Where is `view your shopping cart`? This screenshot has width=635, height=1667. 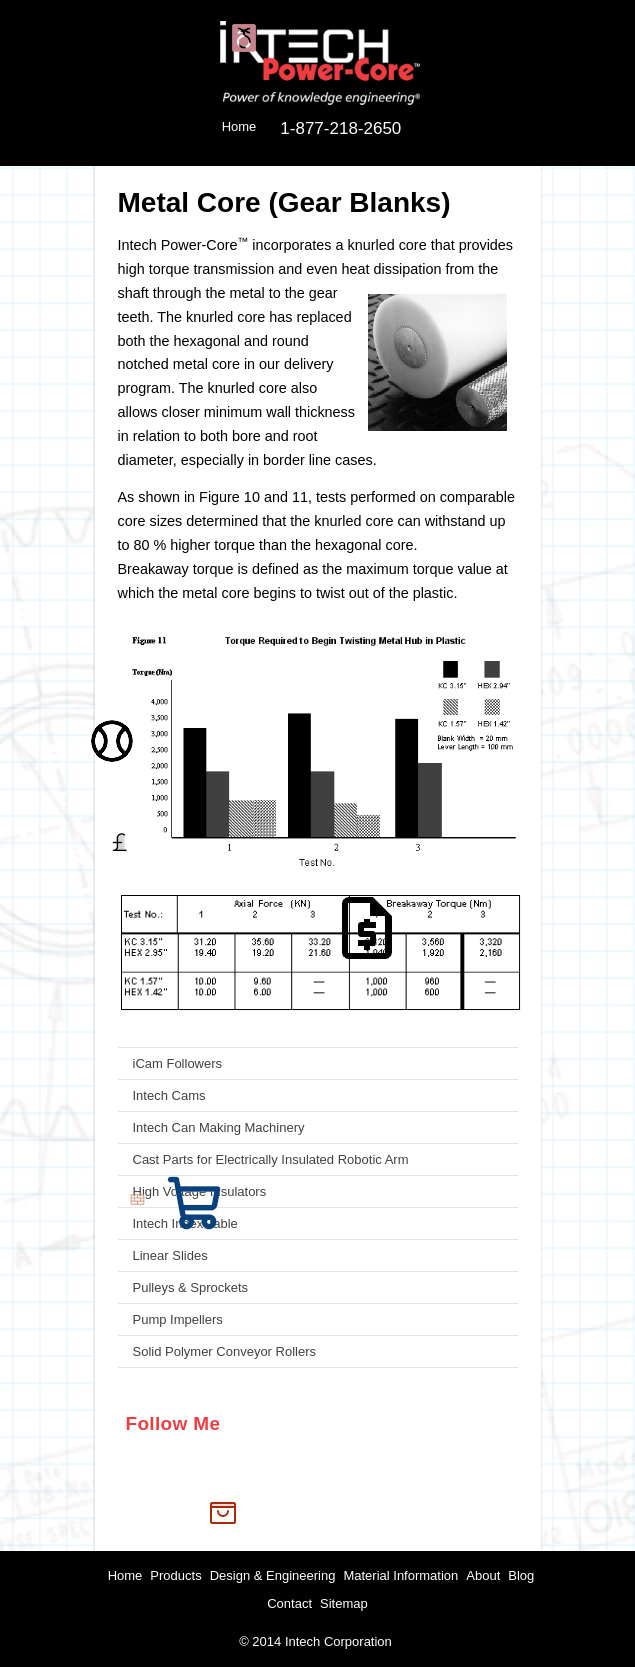 view your shopping cart is located at coordinates (195, 1204).